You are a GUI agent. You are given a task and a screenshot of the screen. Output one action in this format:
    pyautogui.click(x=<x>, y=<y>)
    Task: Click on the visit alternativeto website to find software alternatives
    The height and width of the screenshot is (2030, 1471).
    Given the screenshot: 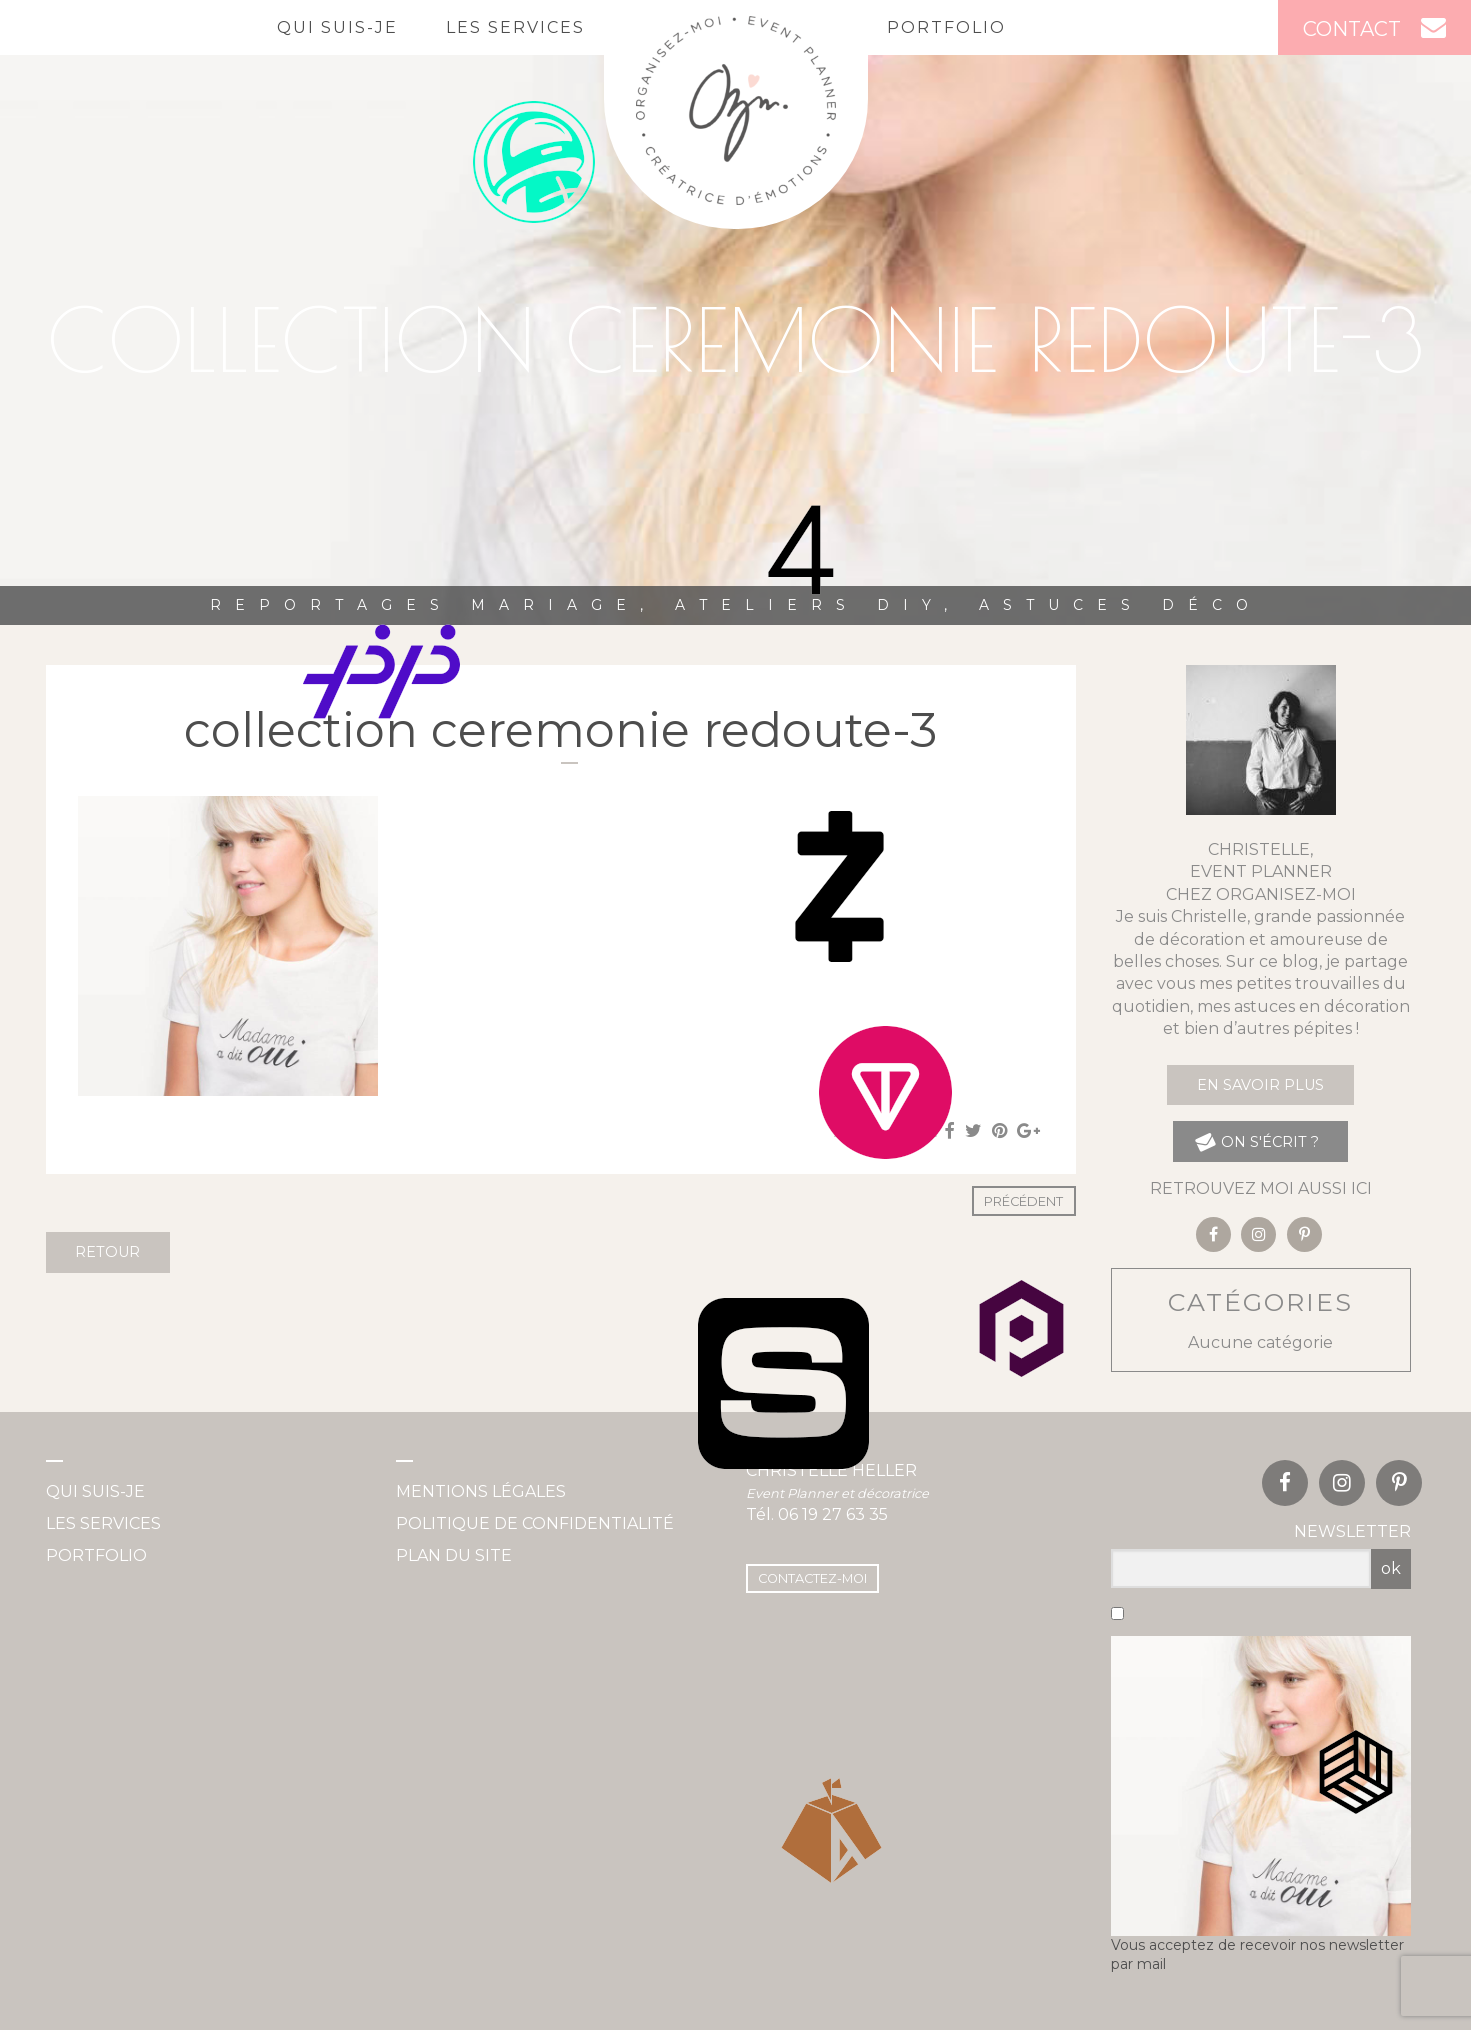 What is the action you would take?
    pyautogui.click(x=534, y=162)
    